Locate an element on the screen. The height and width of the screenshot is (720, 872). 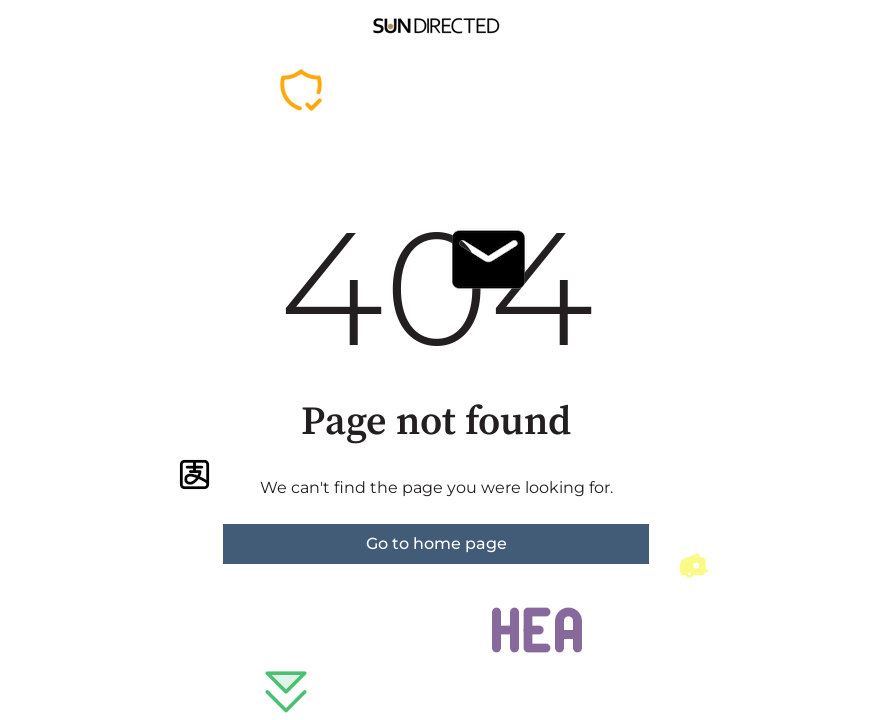
indicates verified or secure status is located at coordinates (301, 90).